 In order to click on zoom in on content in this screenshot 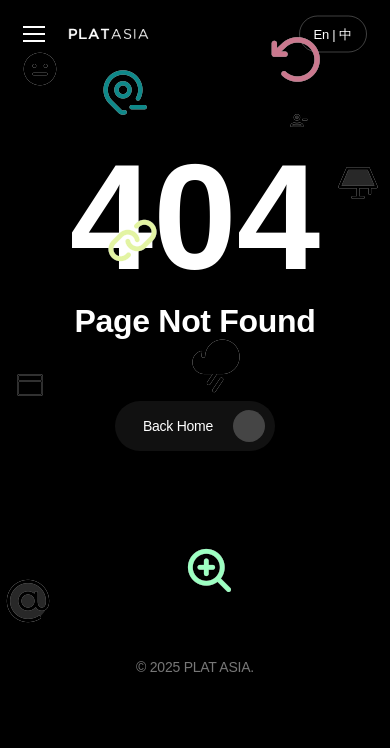, I will do `click(209, 570)`.